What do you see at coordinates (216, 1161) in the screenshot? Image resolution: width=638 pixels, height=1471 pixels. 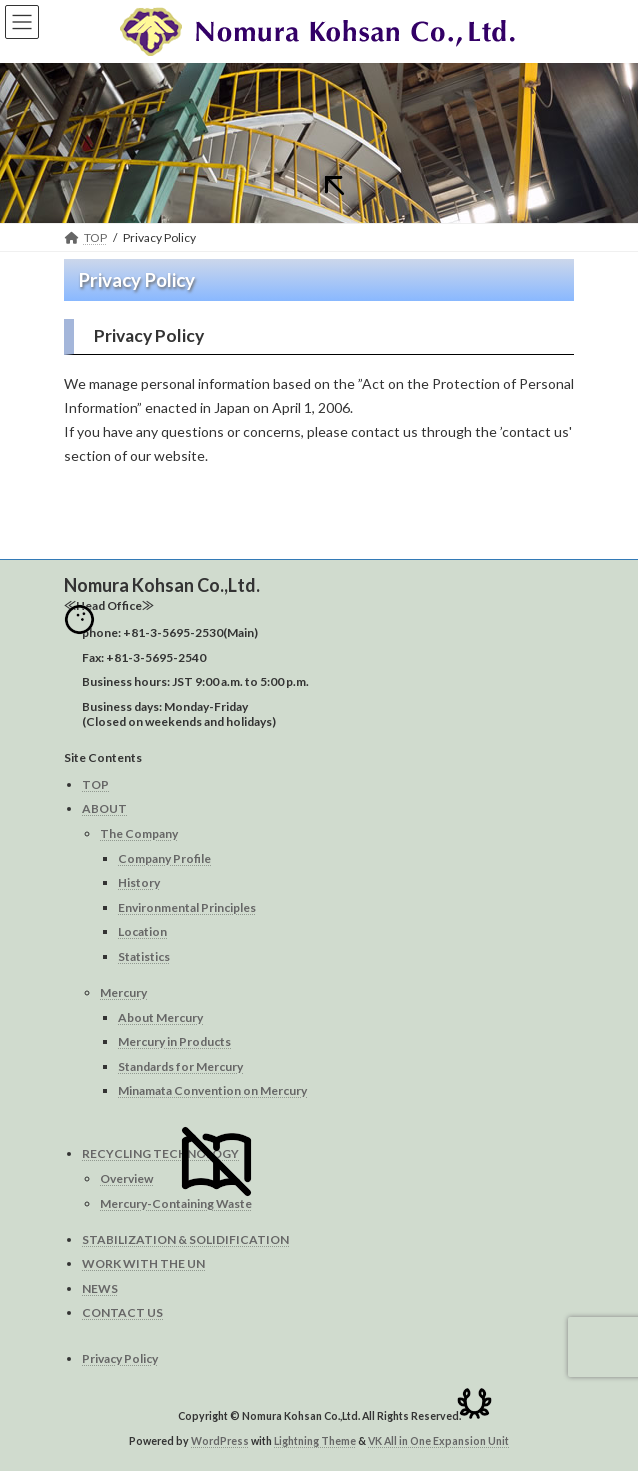 I see `book unavailable or not found` at bounding box center [216, 1161].